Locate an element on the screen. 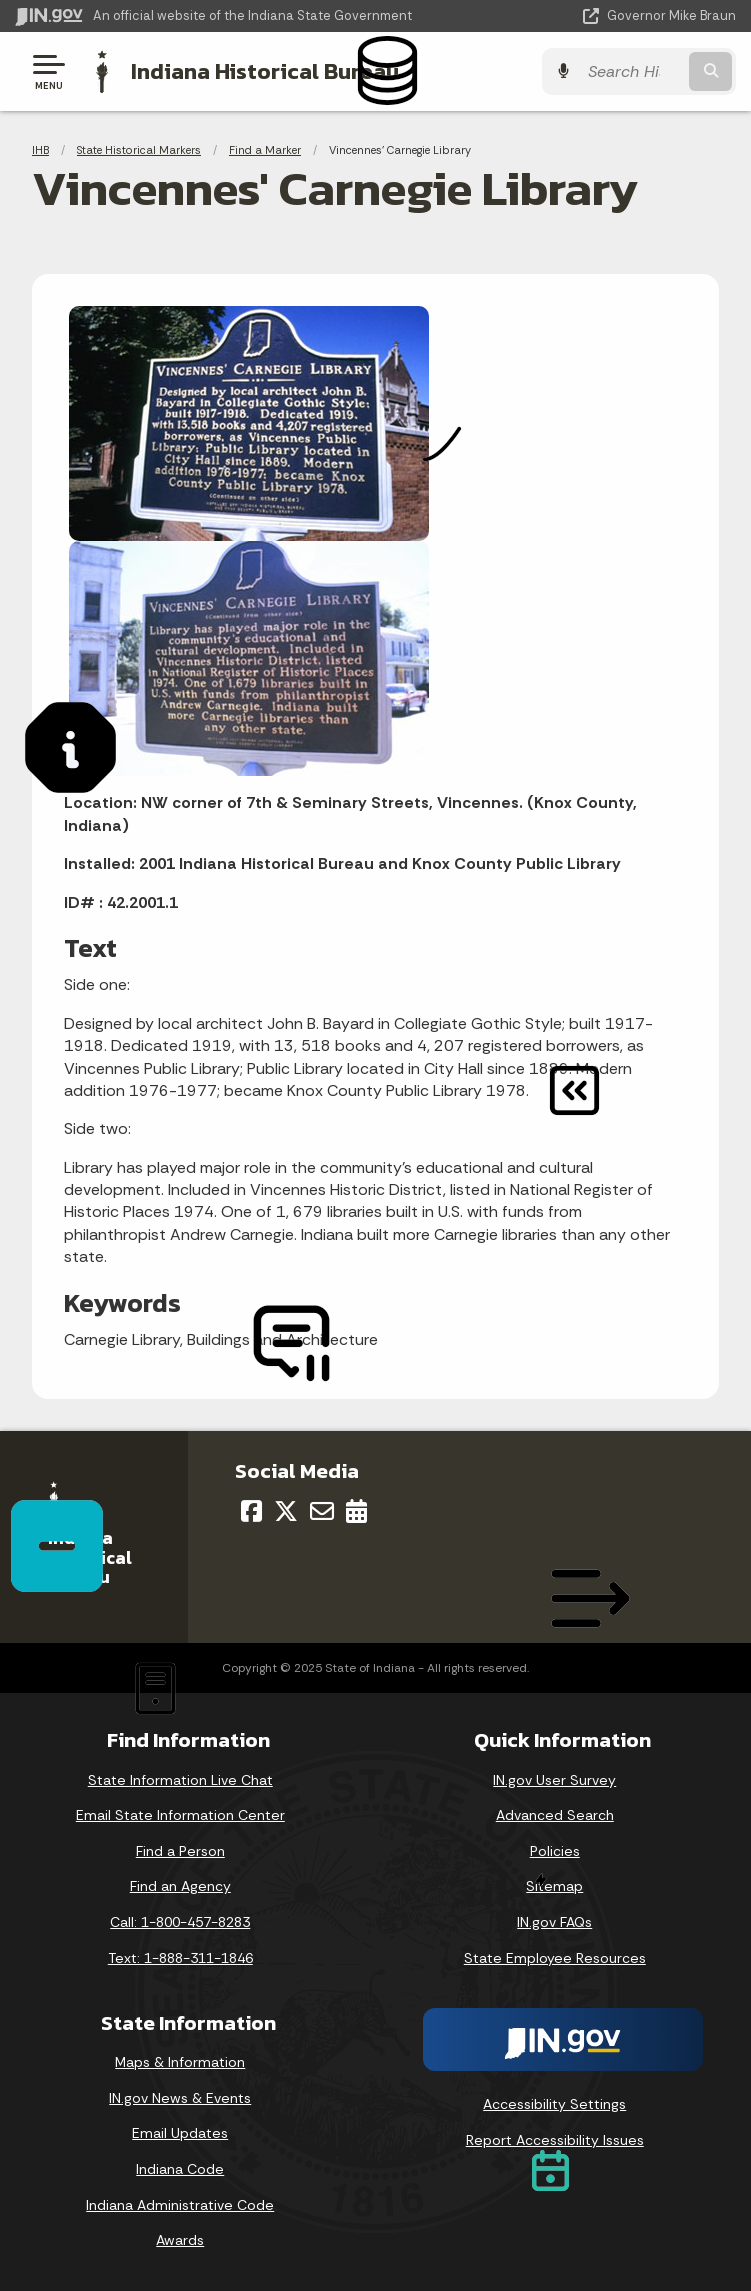  apply ease-in animation timing is located at coordinates (442, 444).